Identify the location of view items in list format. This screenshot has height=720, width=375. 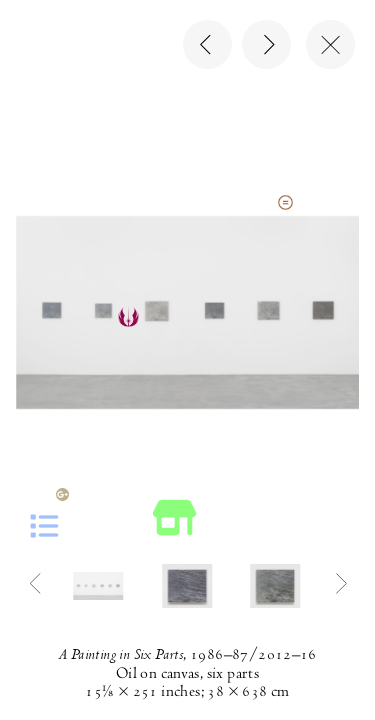
(44, 526).